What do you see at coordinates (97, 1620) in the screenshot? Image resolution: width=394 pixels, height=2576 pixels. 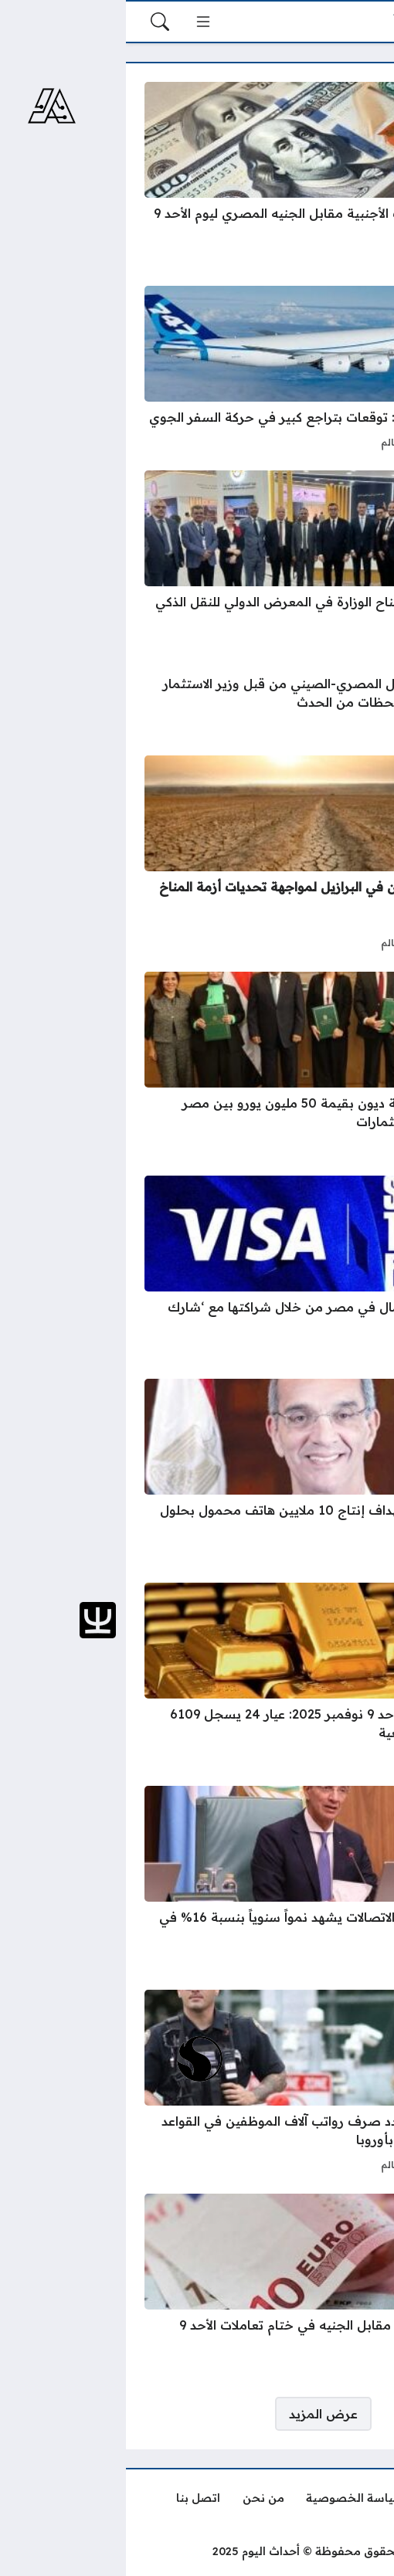 I see `open the Rime input method application` at bounding box center [97, 1620].